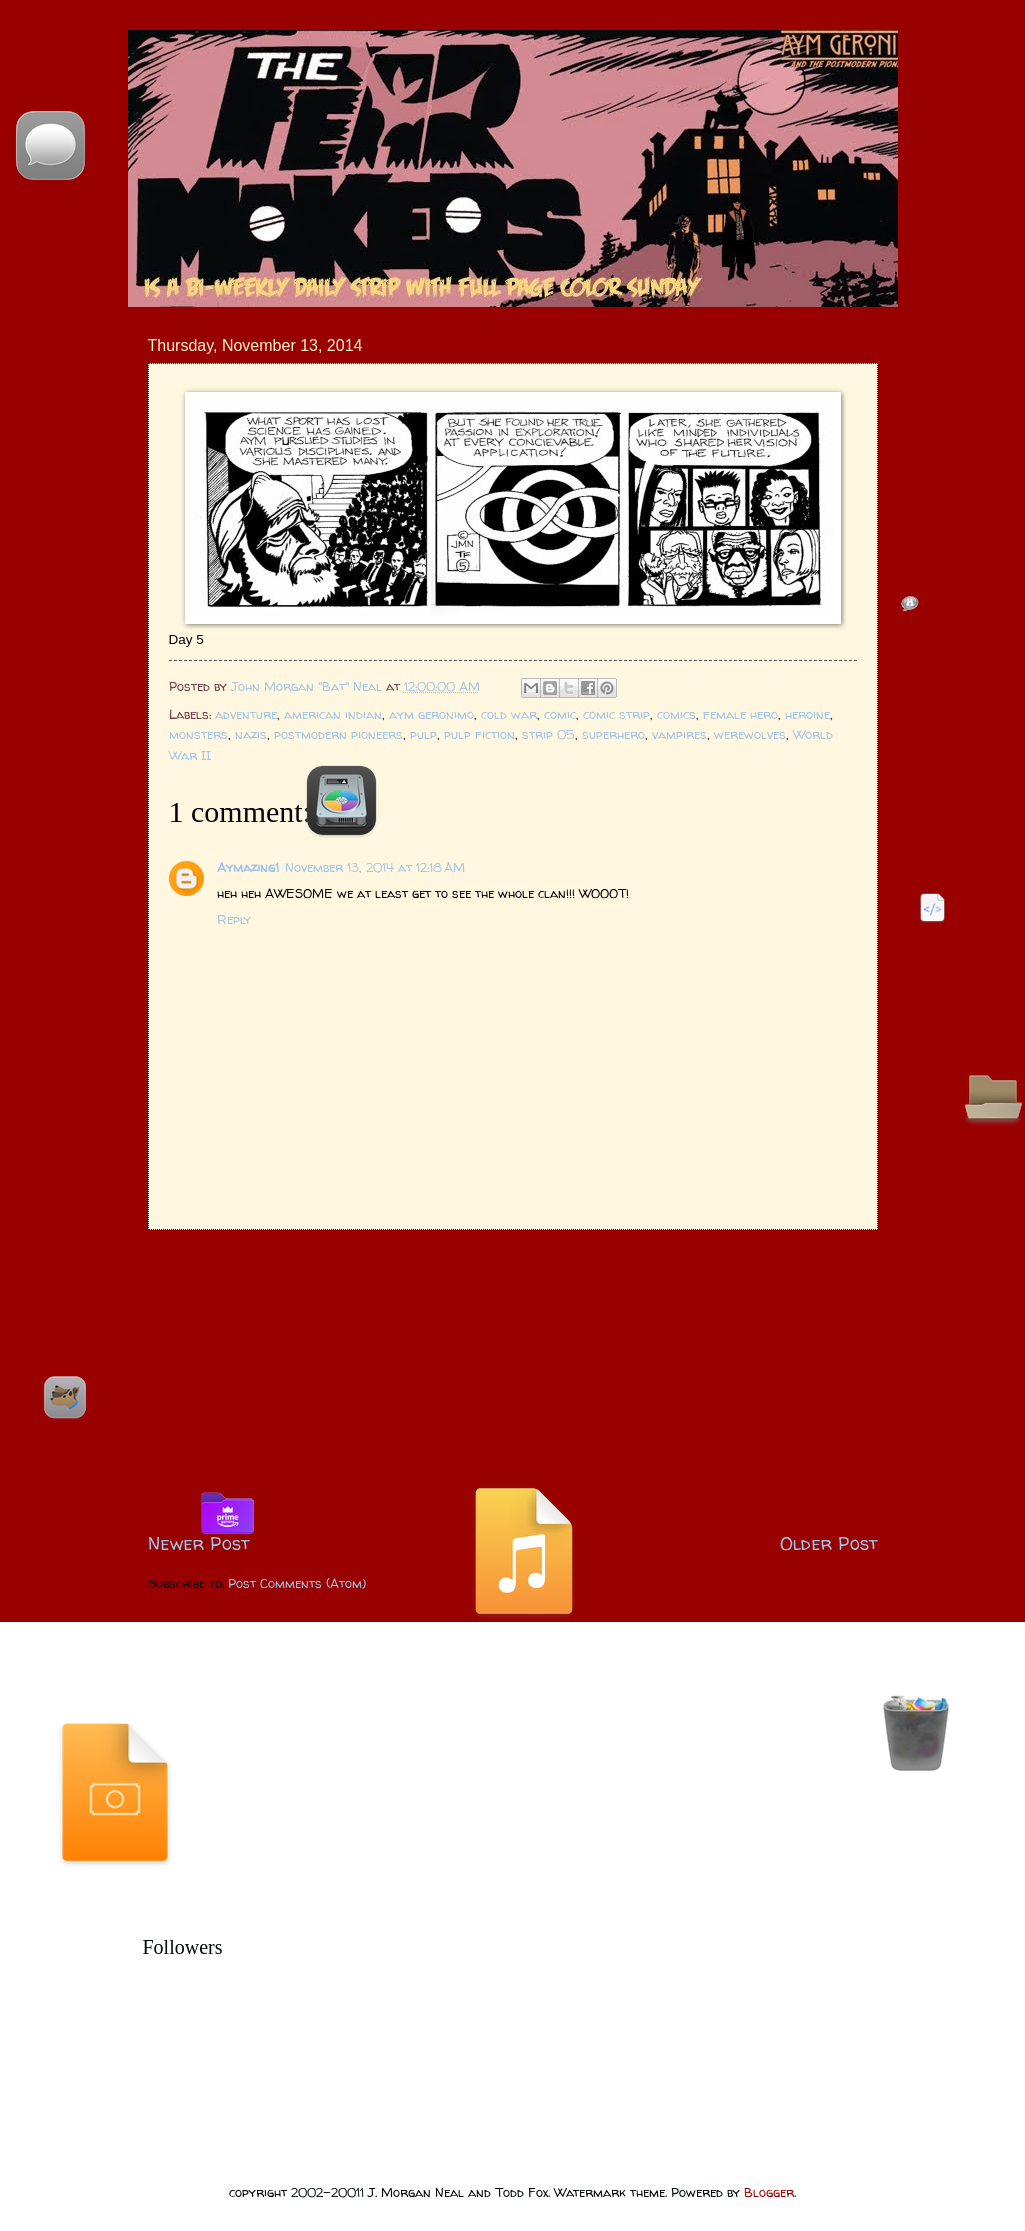 The height and width of the screenshot is (2231, 1025). What do you see at coordinates (50, 145) in the screenshot?
I see `open the messages app` at bounding box center [50, 145].